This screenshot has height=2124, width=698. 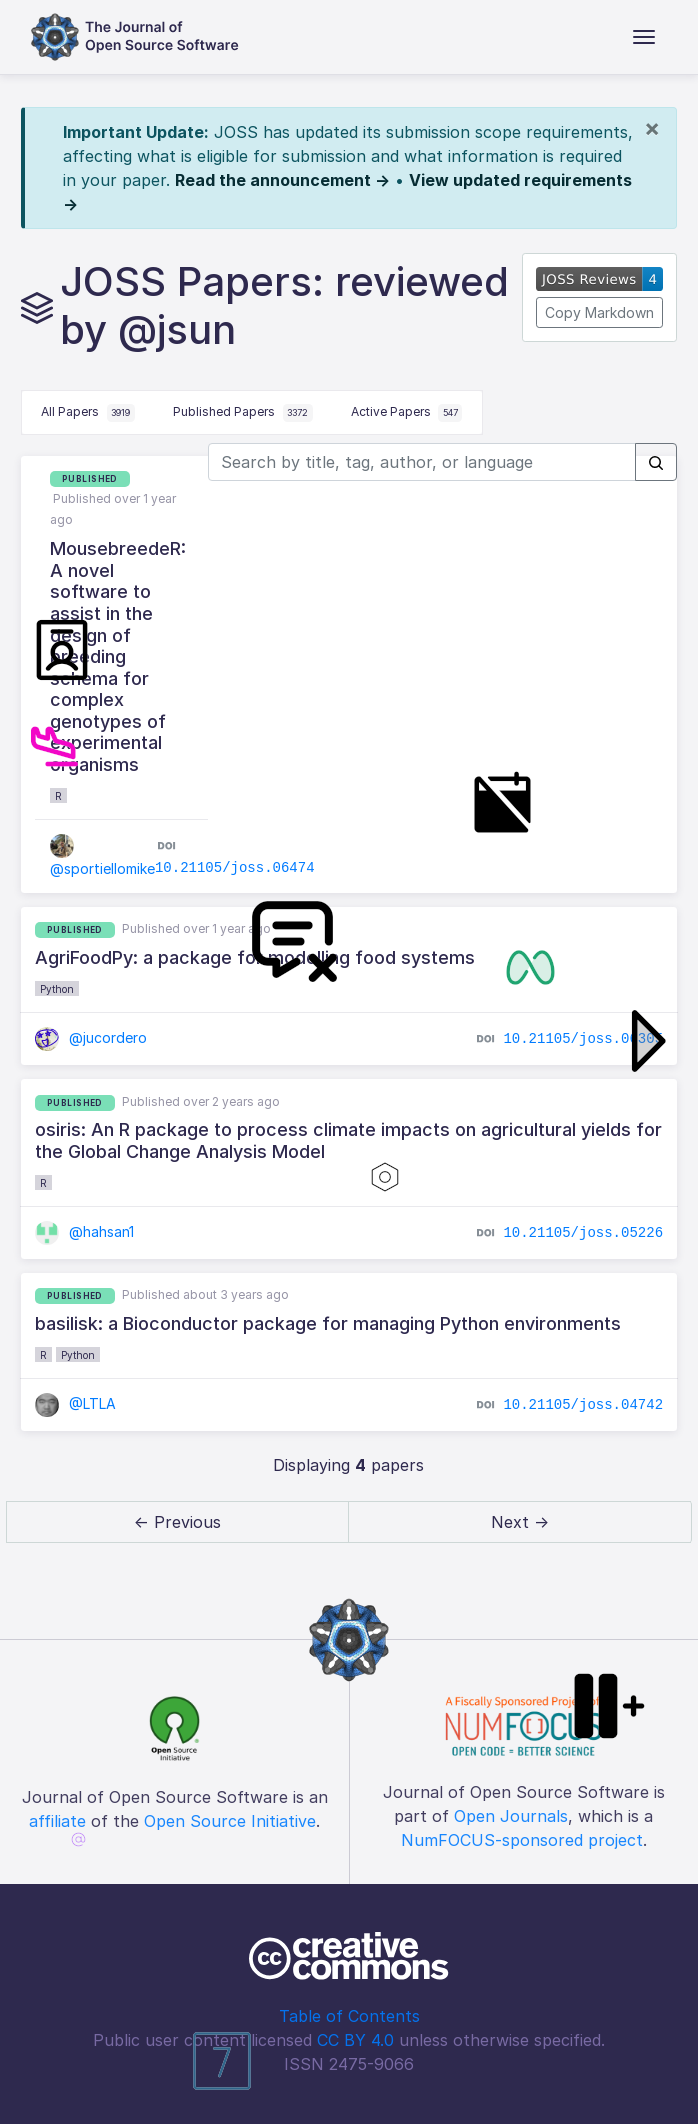 What do you see at coordinates (530, 967) in the screenshot?
I see `Meta company logo` at bounding box center [530, 967].